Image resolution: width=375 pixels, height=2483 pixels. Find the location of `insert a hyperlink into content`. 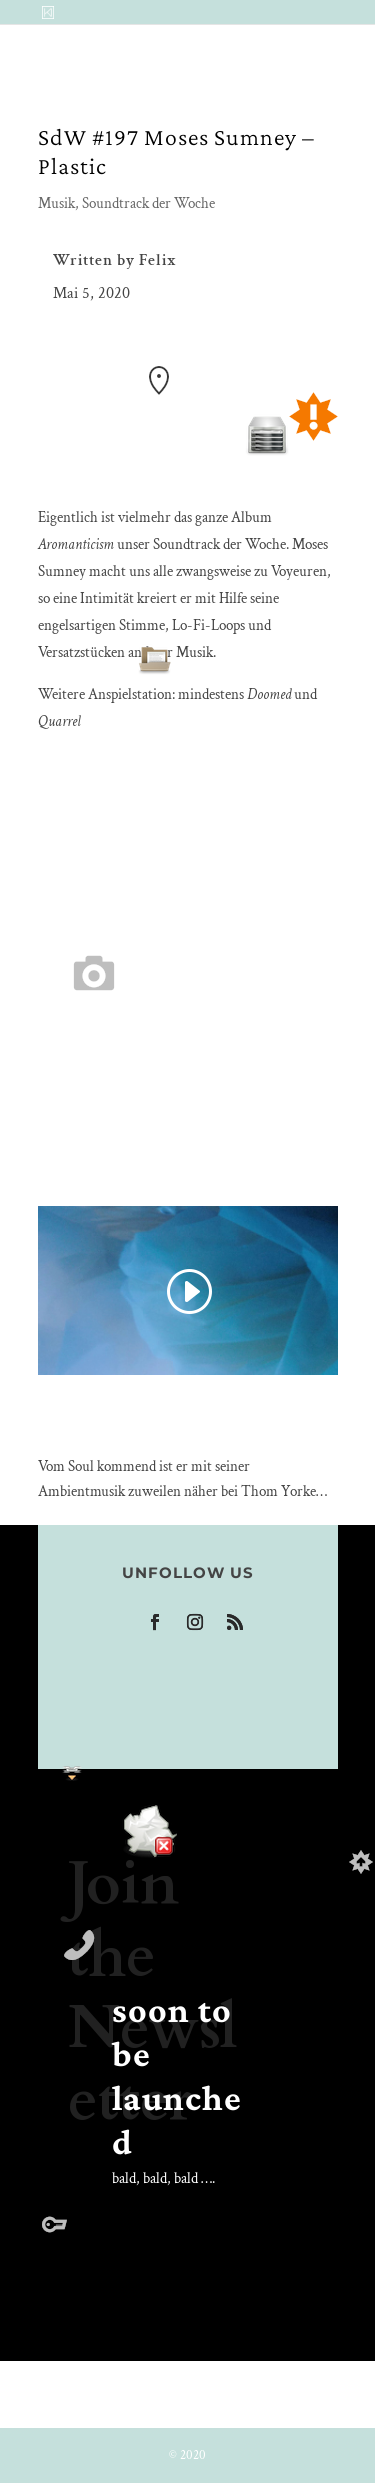

insert a hyperlink into content is located at coordinates (72, 1771).